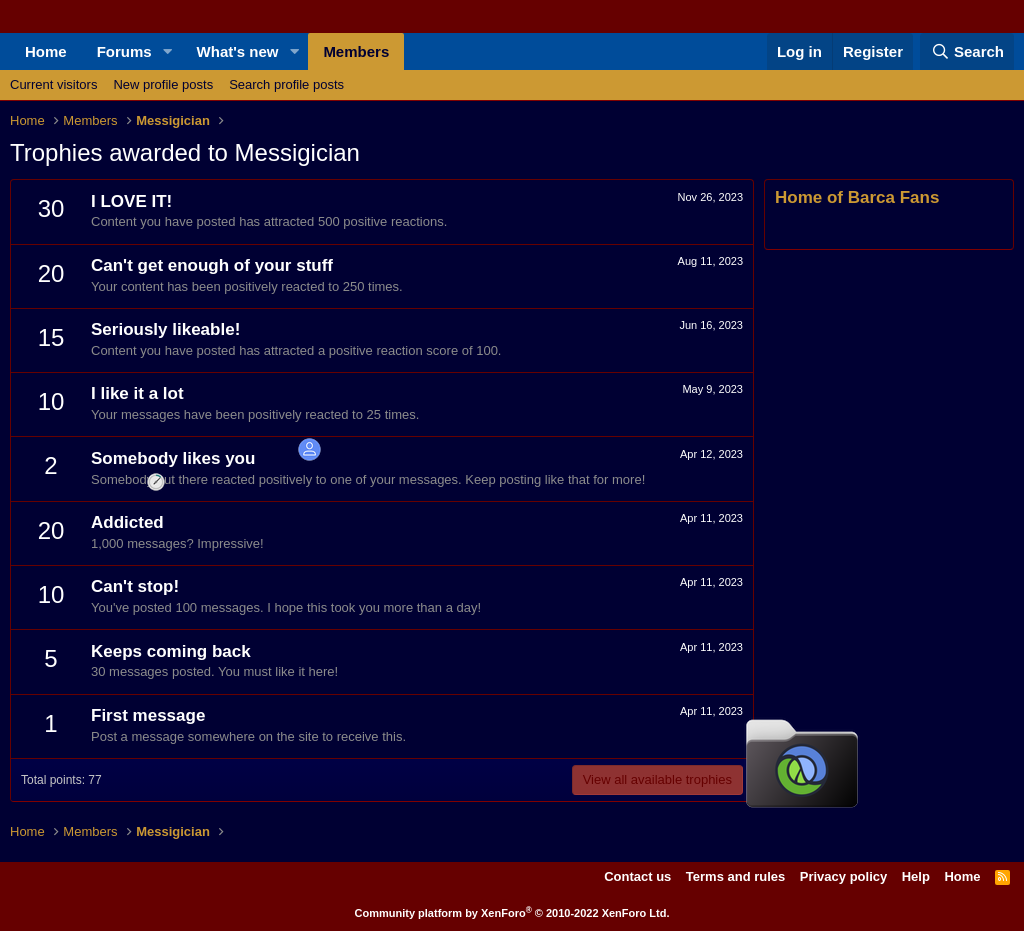  I want to click on open folder containing clojure project files, so click(801, 766).